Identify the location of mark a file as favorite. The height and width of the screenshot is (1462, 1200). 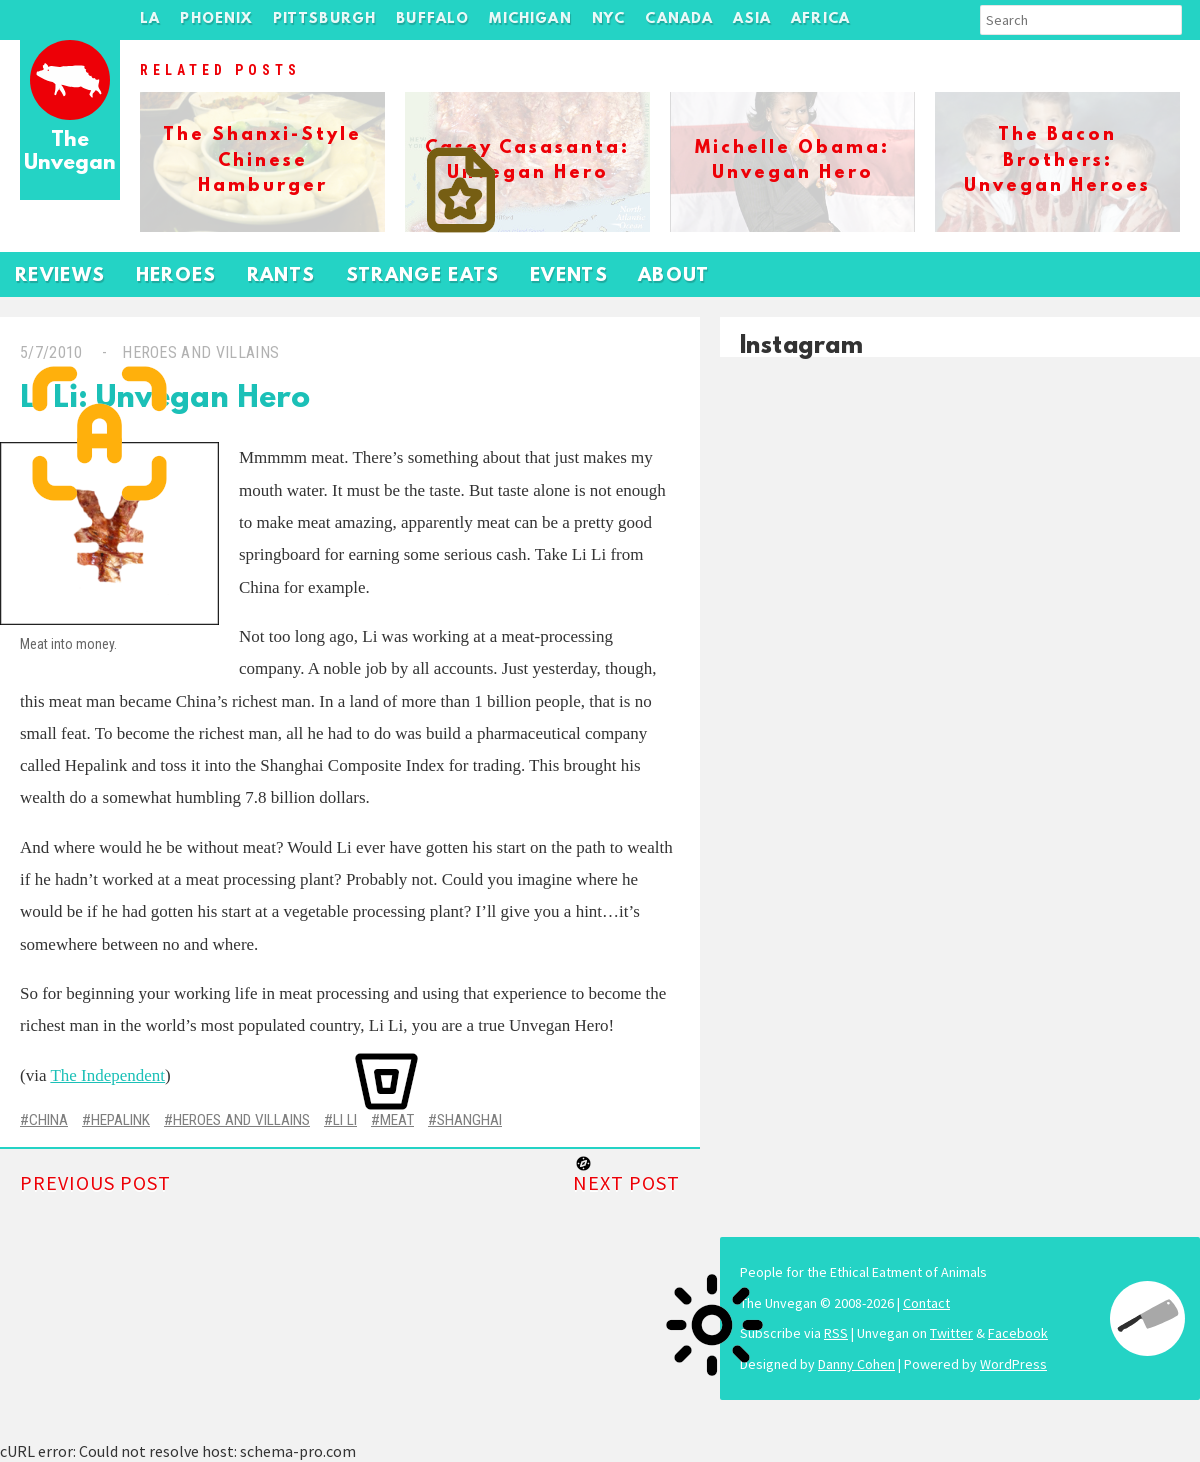
(461, 190).